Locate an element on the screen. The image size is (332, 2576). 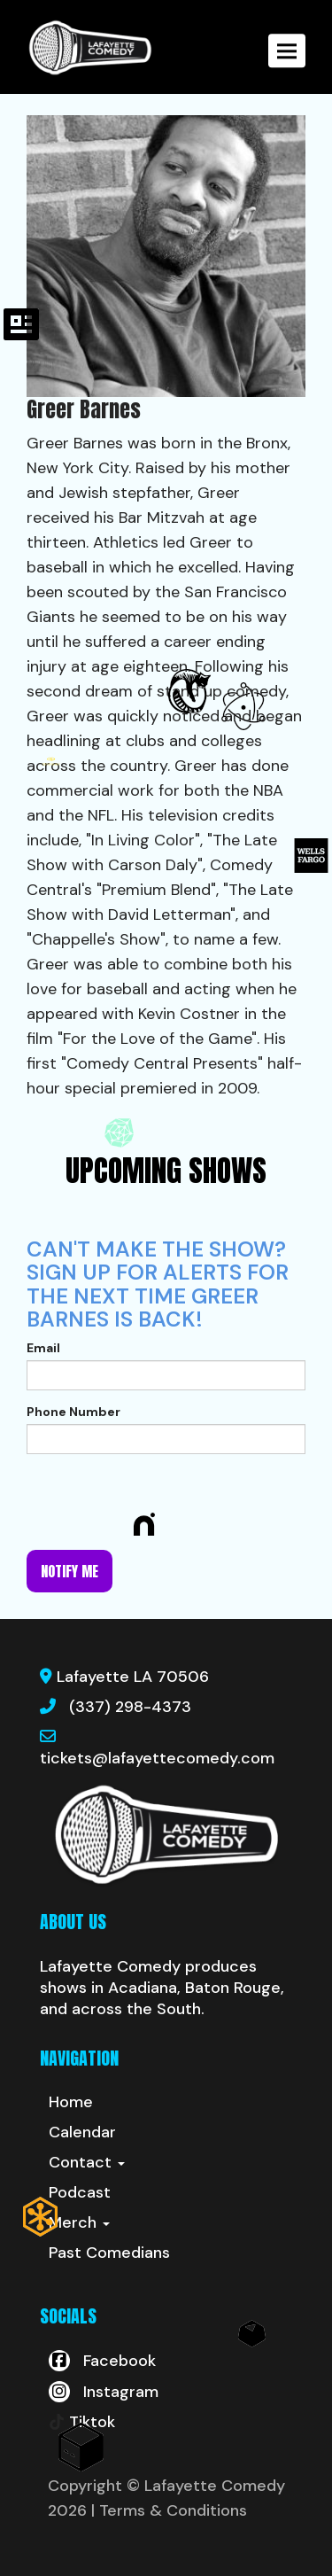
open the Wells Fargo banking app is located at coordinates (311, 855).